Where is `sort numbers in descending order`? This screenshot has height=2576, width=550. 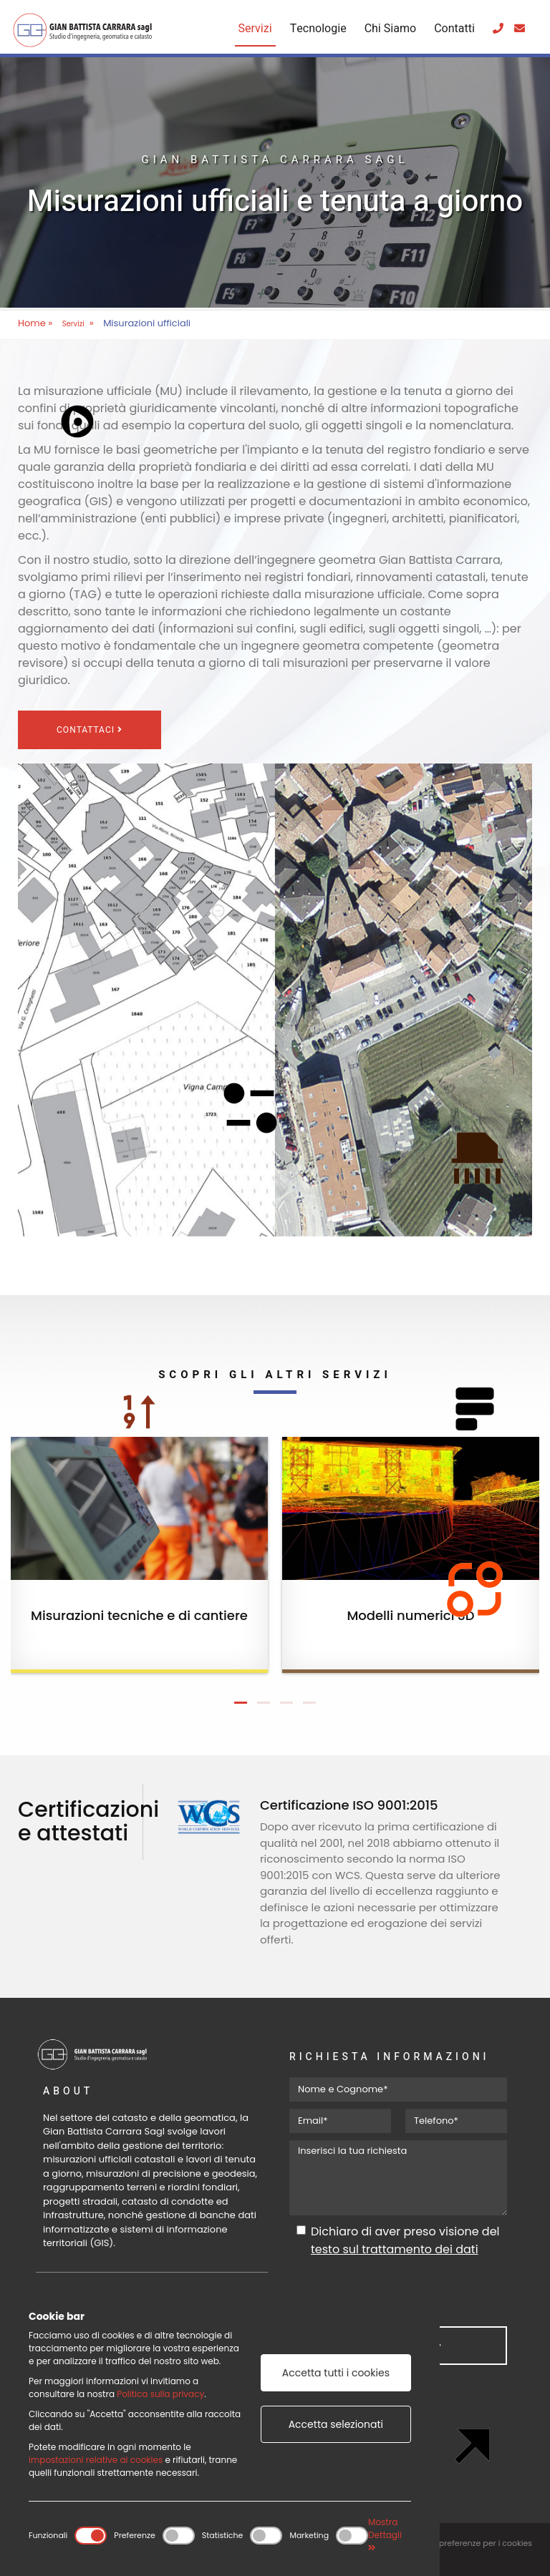 sort numbers in descending order is located at coordinates (137, 1412).